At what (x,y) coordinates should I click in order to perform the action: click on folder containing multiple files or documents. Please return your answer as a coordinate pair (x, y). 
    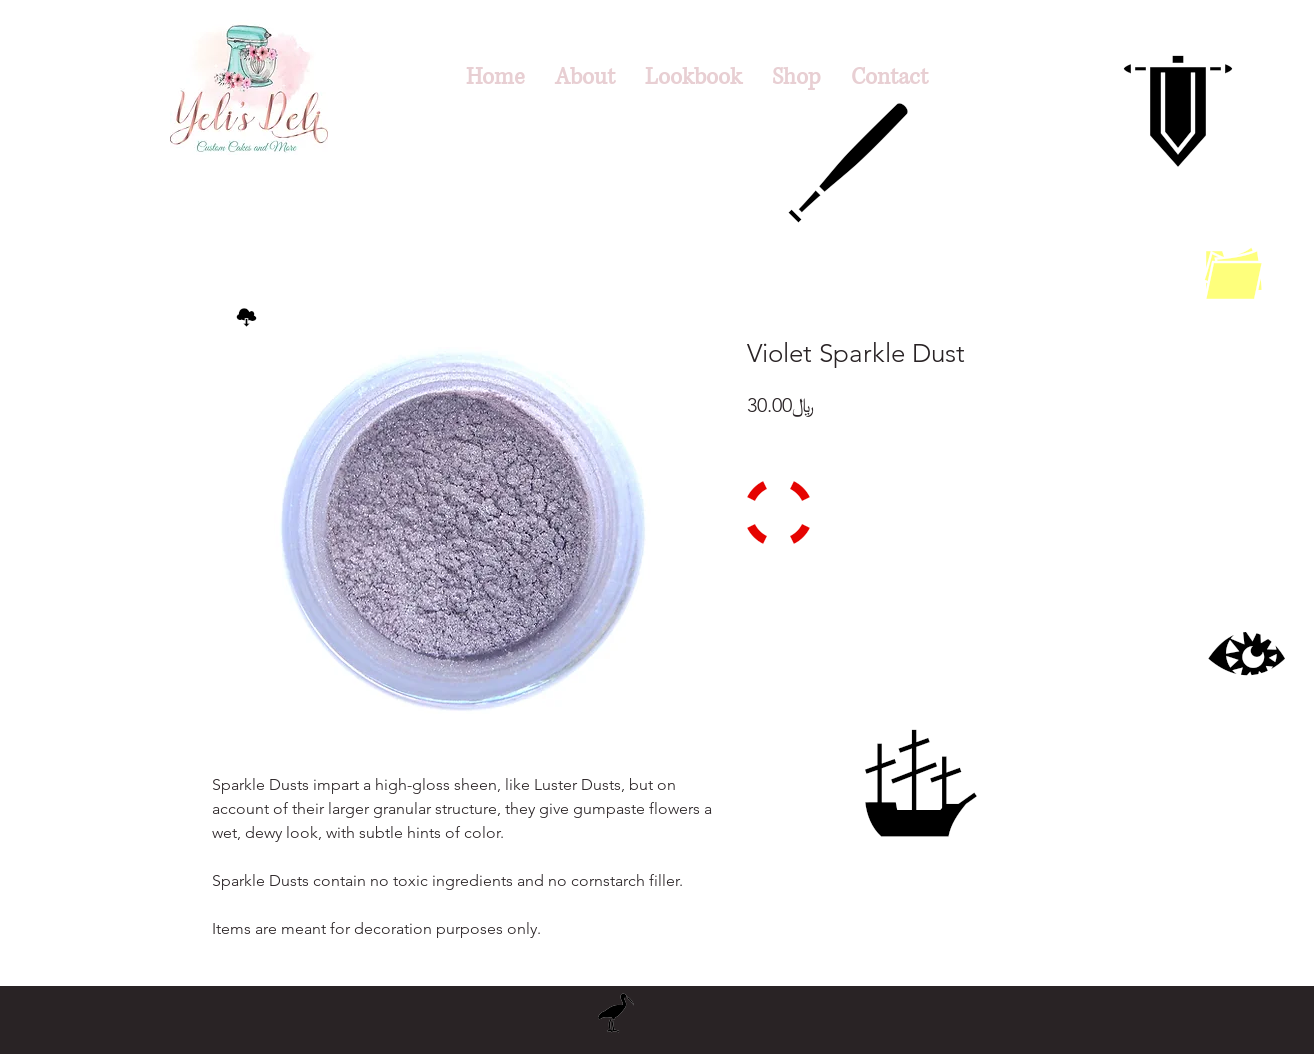
    Looking at the image, I should click on (1233, 274).